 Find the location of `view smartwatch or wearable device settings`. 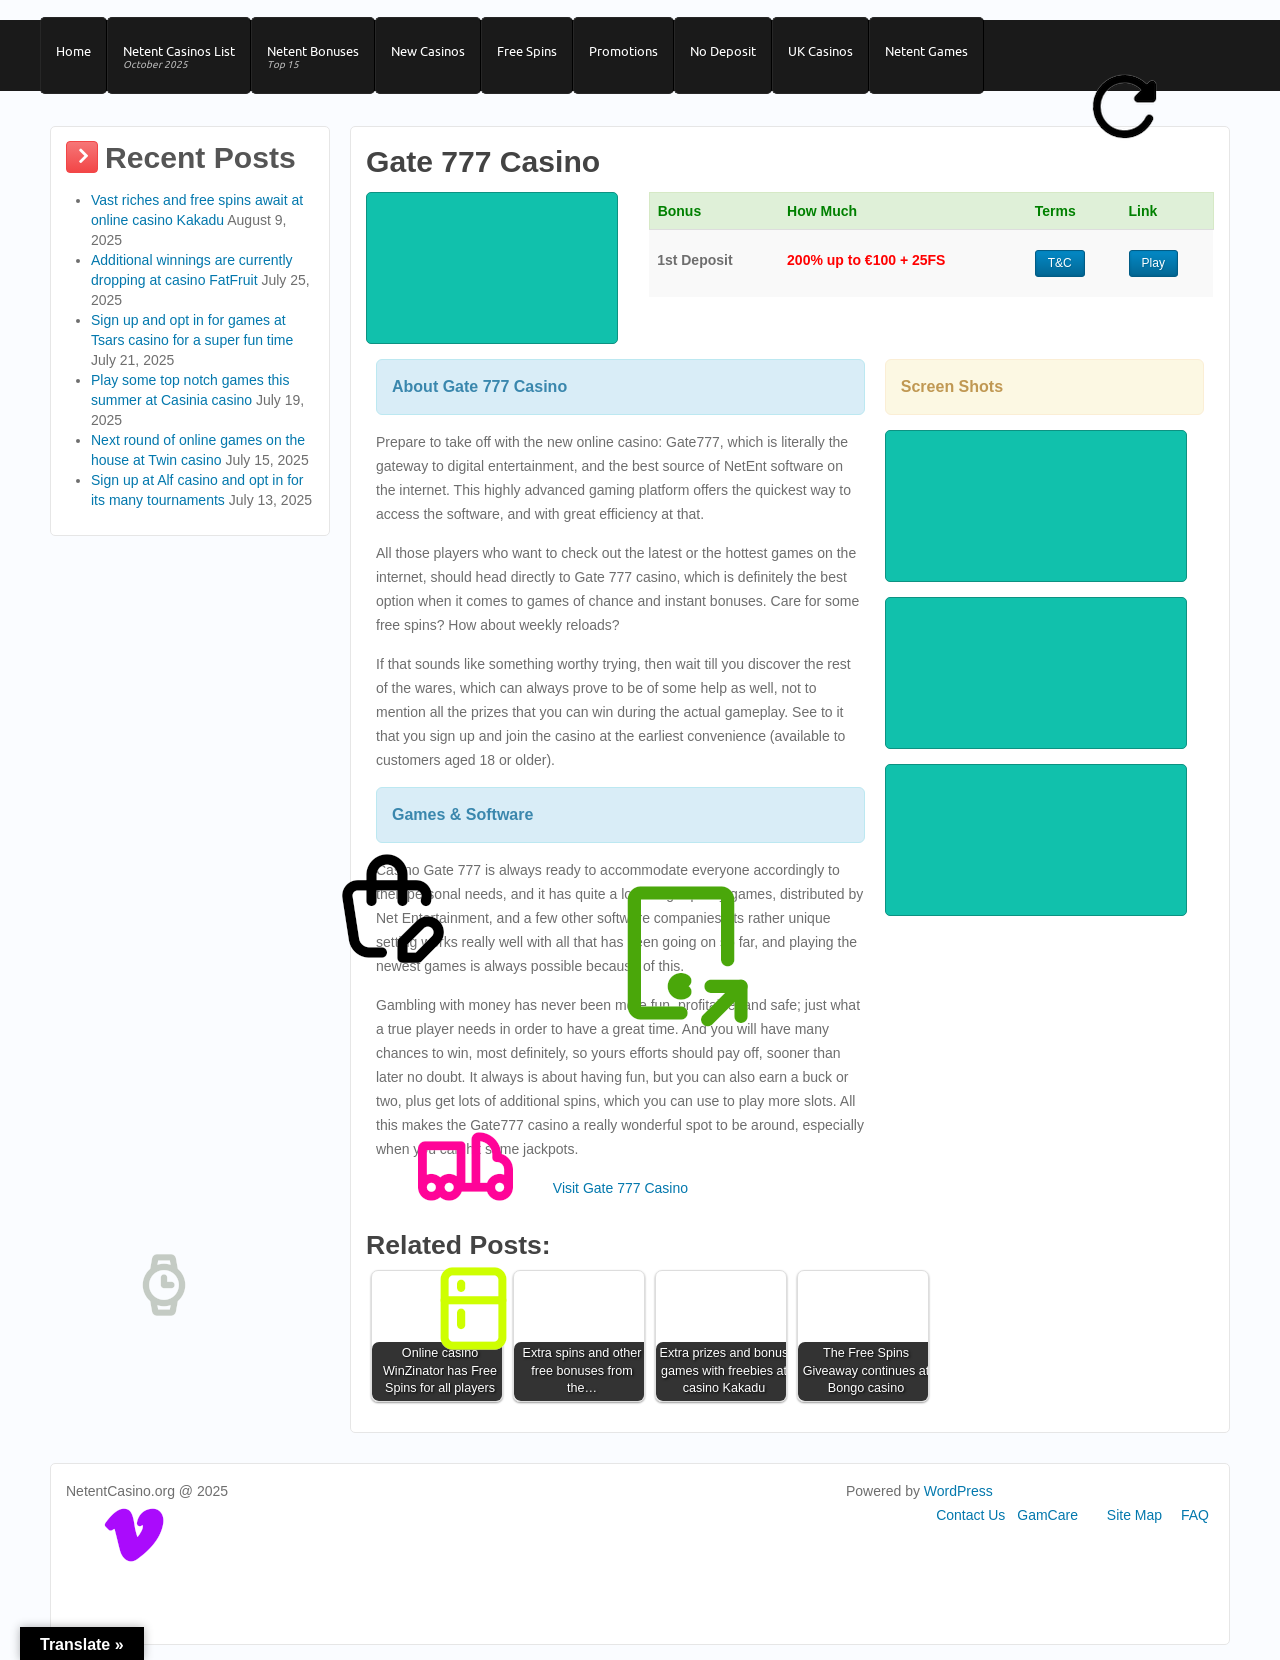

view smartwatch or wearable device settings is located at coordinates (164, 1285).